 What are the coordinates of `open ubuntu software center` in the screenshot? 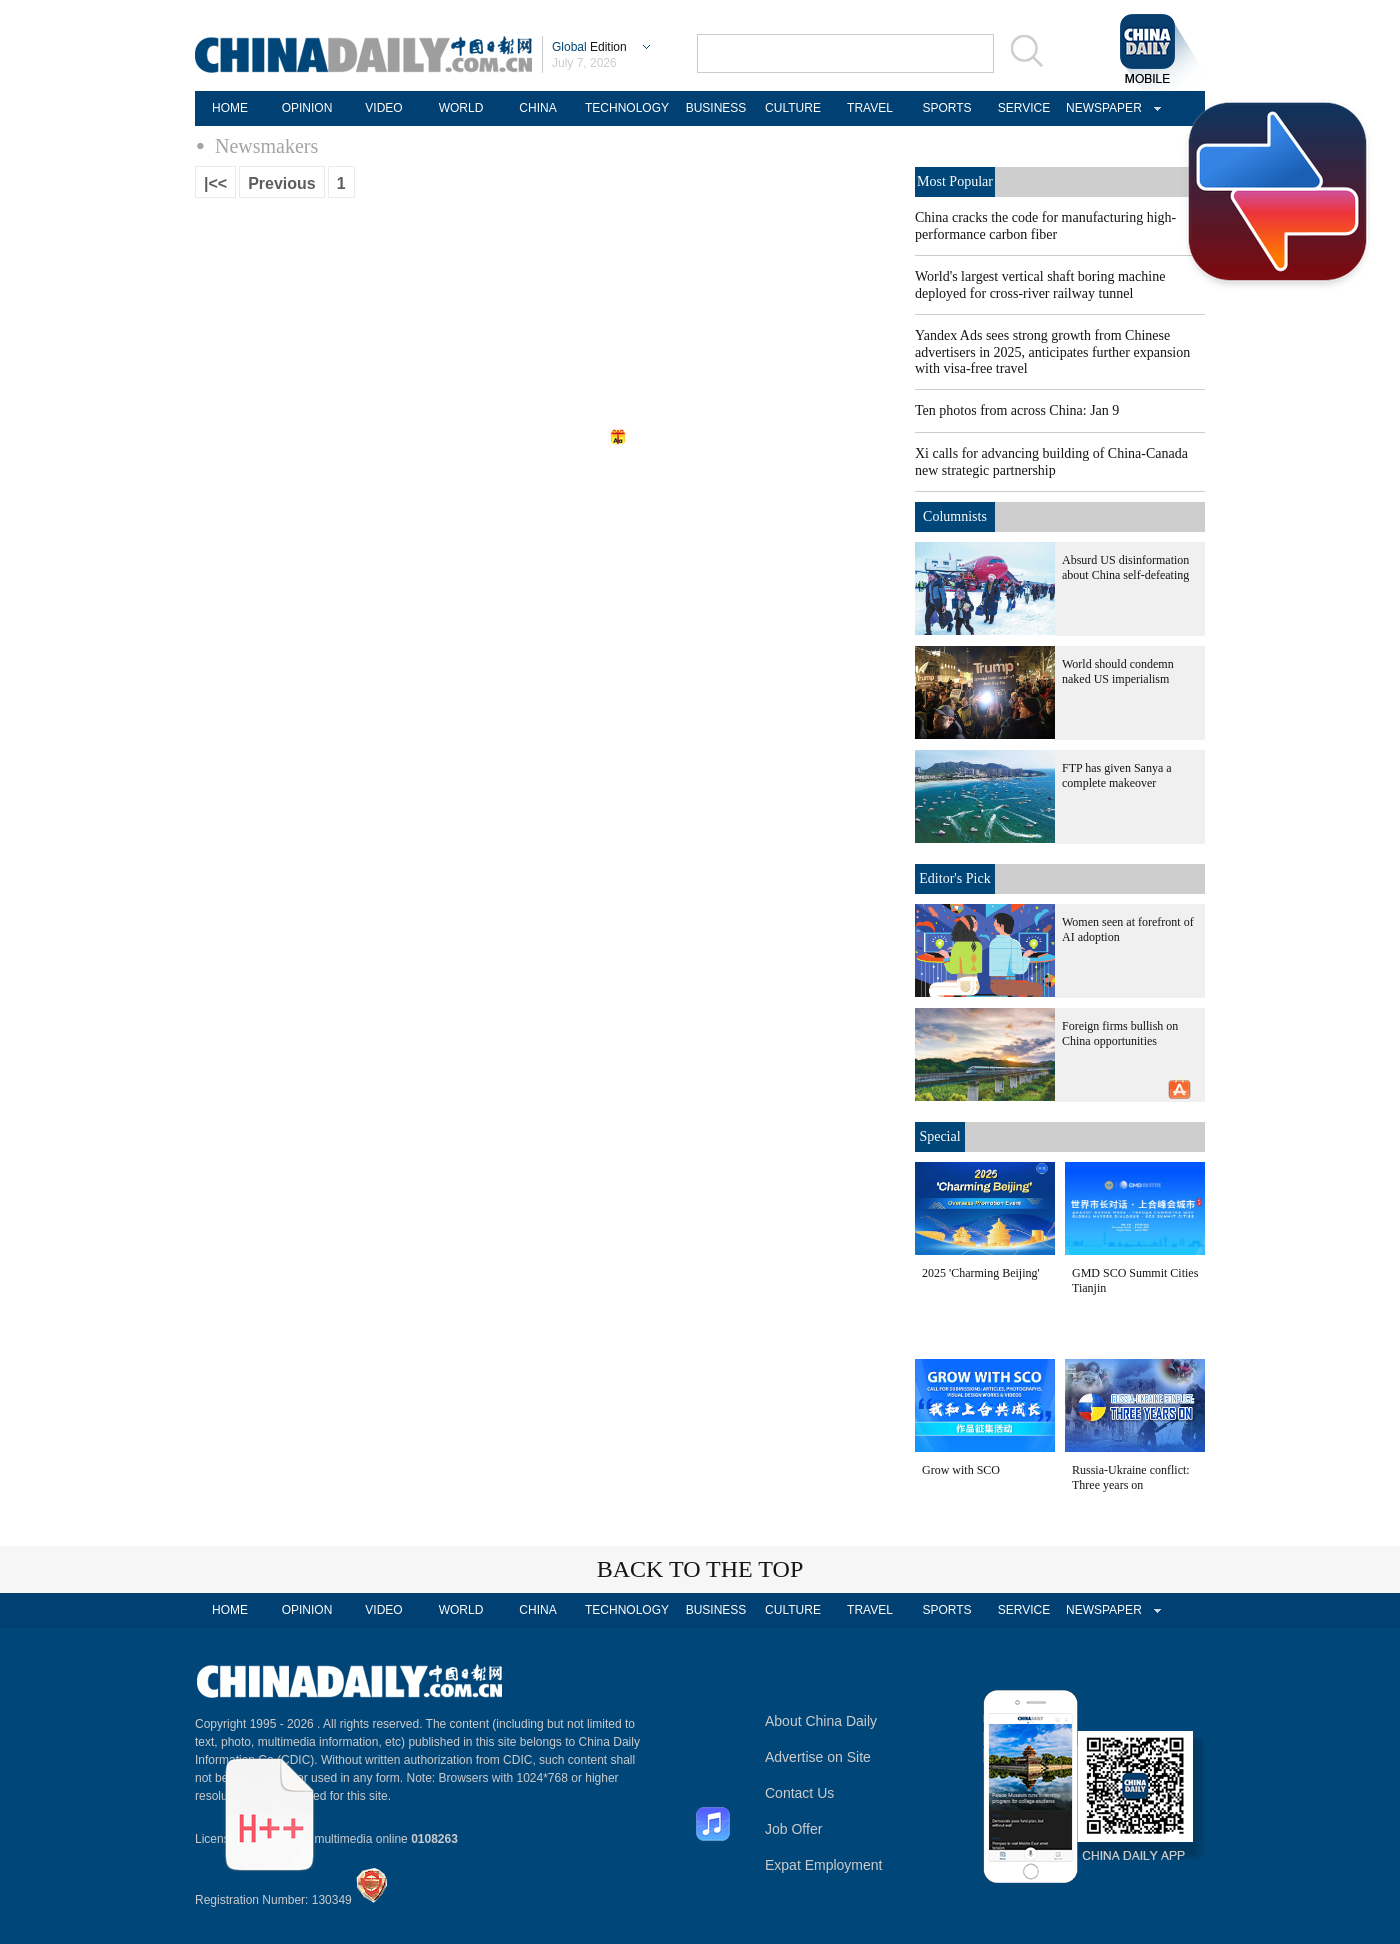 It's located at (1179, 1089).